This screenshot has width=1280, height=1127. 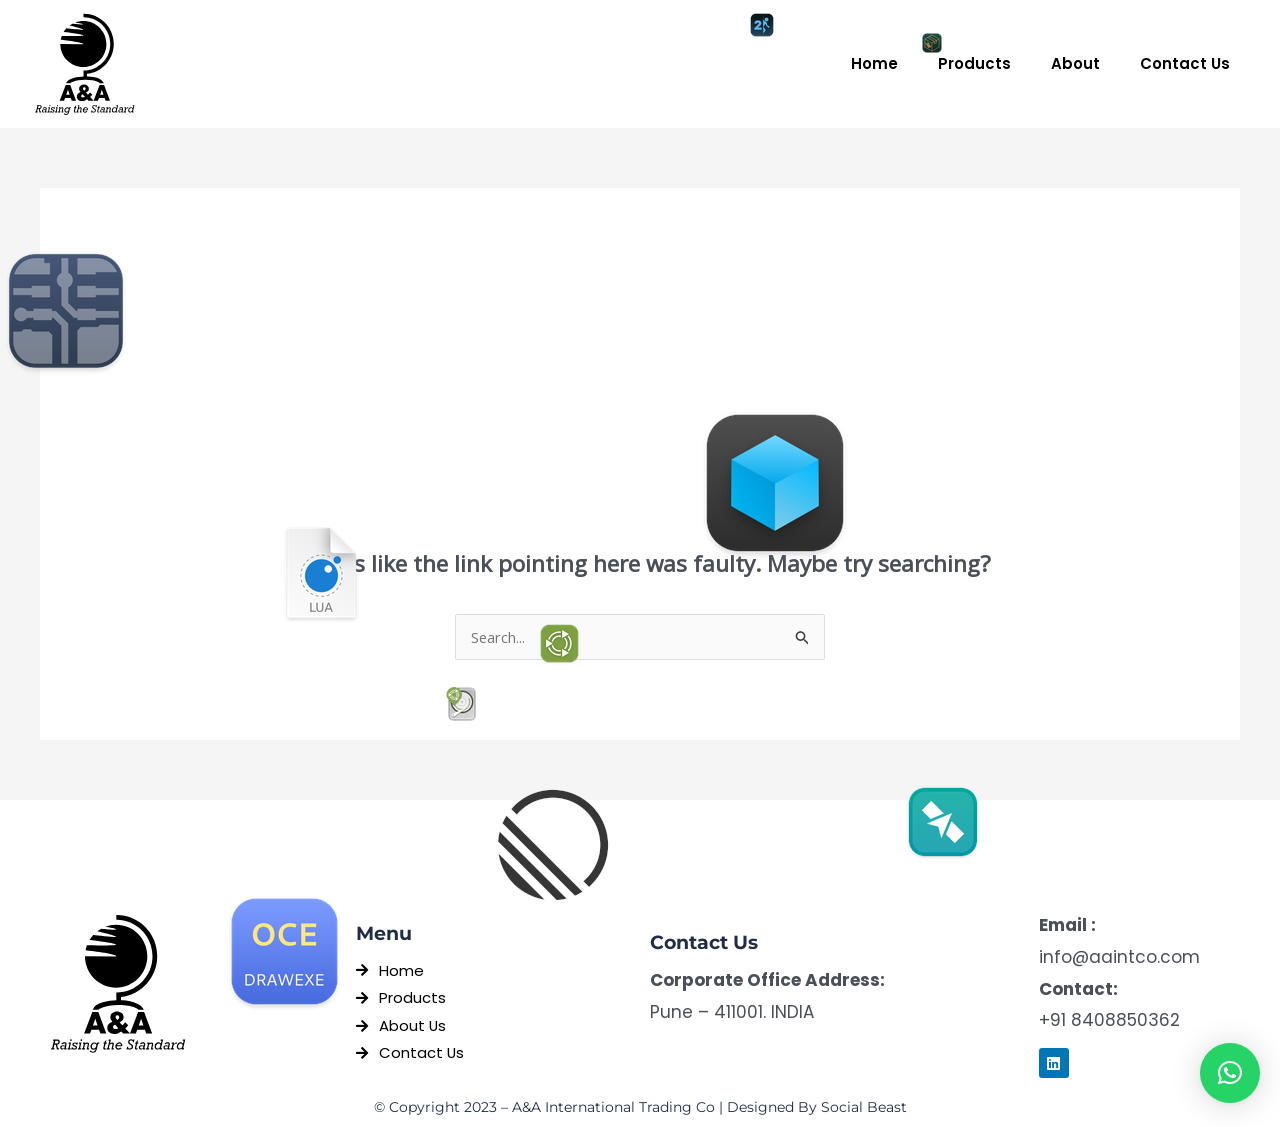 What do you see at coordinates (321, 574) in the screenshot?
I see `a lua script or source code file` at bounding box center [321, 574].